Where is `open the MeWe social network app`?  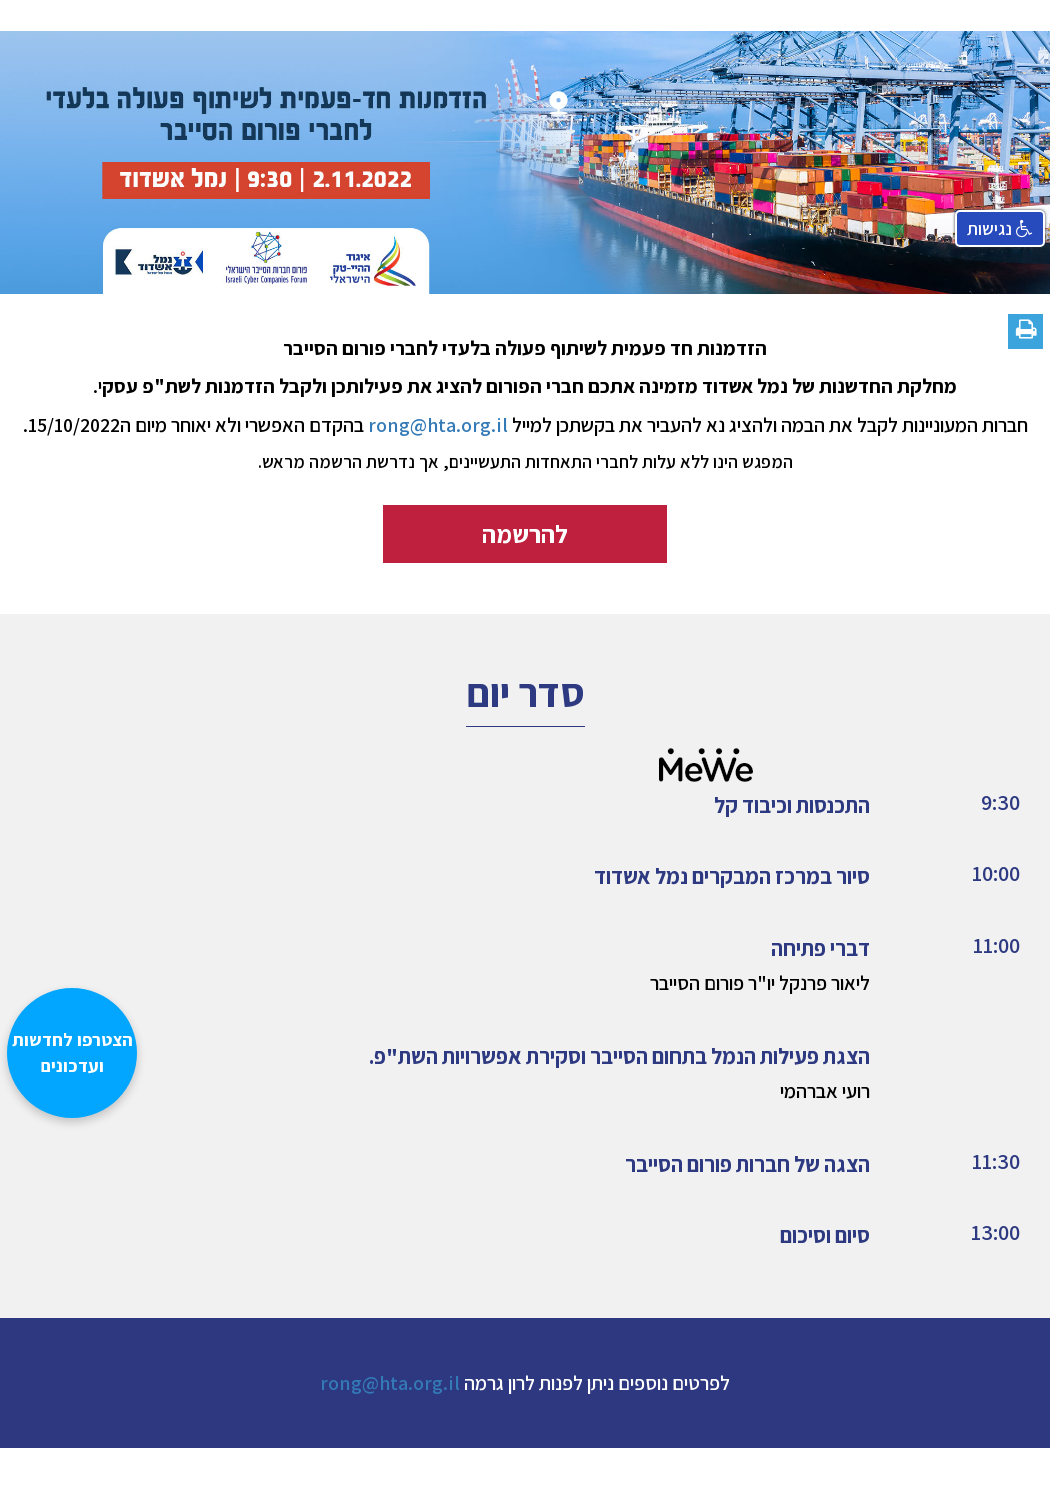
open the MeWe social network app is located at coordinates (706, 765).